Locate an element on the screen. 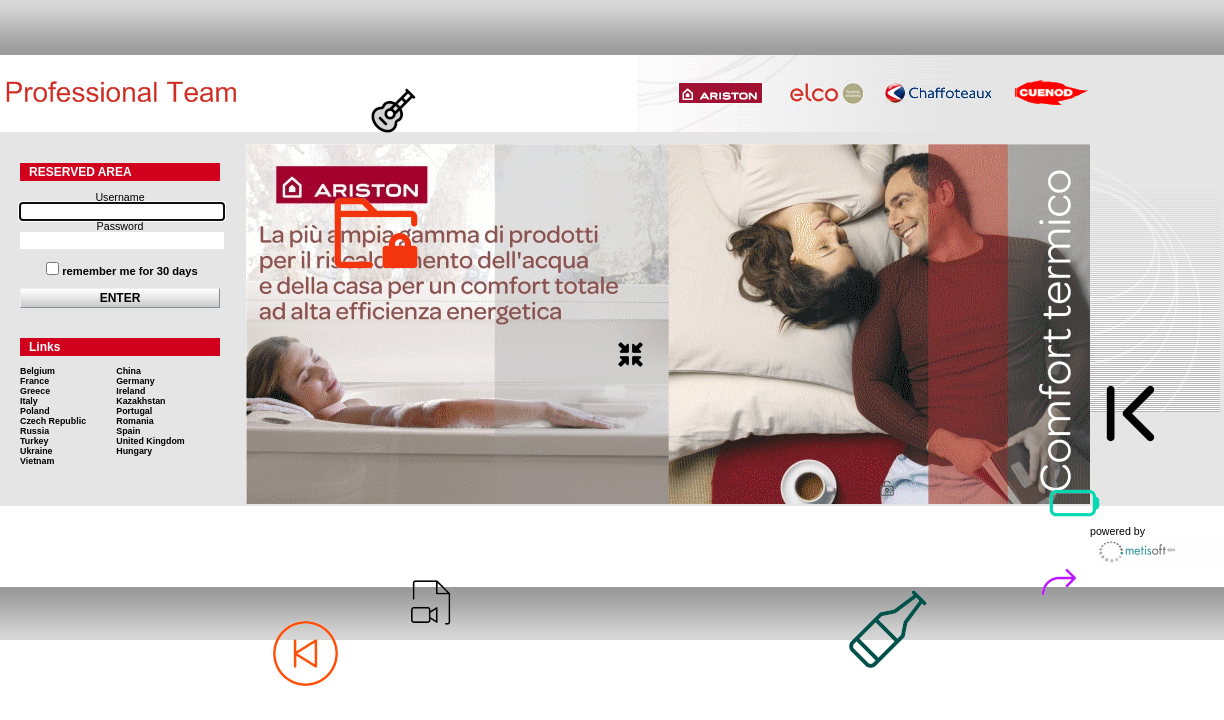 Image resolution: width=1224 pixels, height=720 pixels. indicates empty battery status is located at coordinates (1074, 501).